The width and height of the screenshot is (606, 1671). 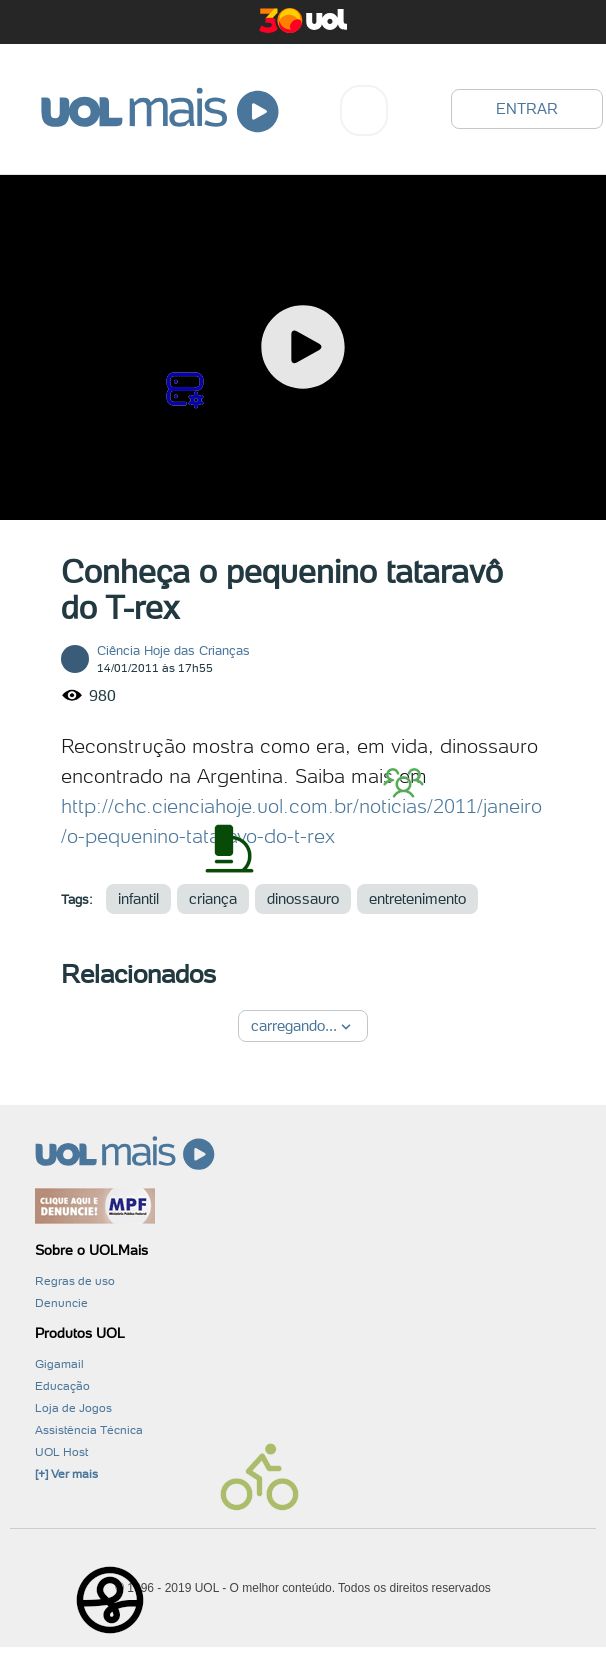 What do you see at coordinates (403, 781) in the screenshot?
I see `view group members or team` at bounding box center [403, 781].